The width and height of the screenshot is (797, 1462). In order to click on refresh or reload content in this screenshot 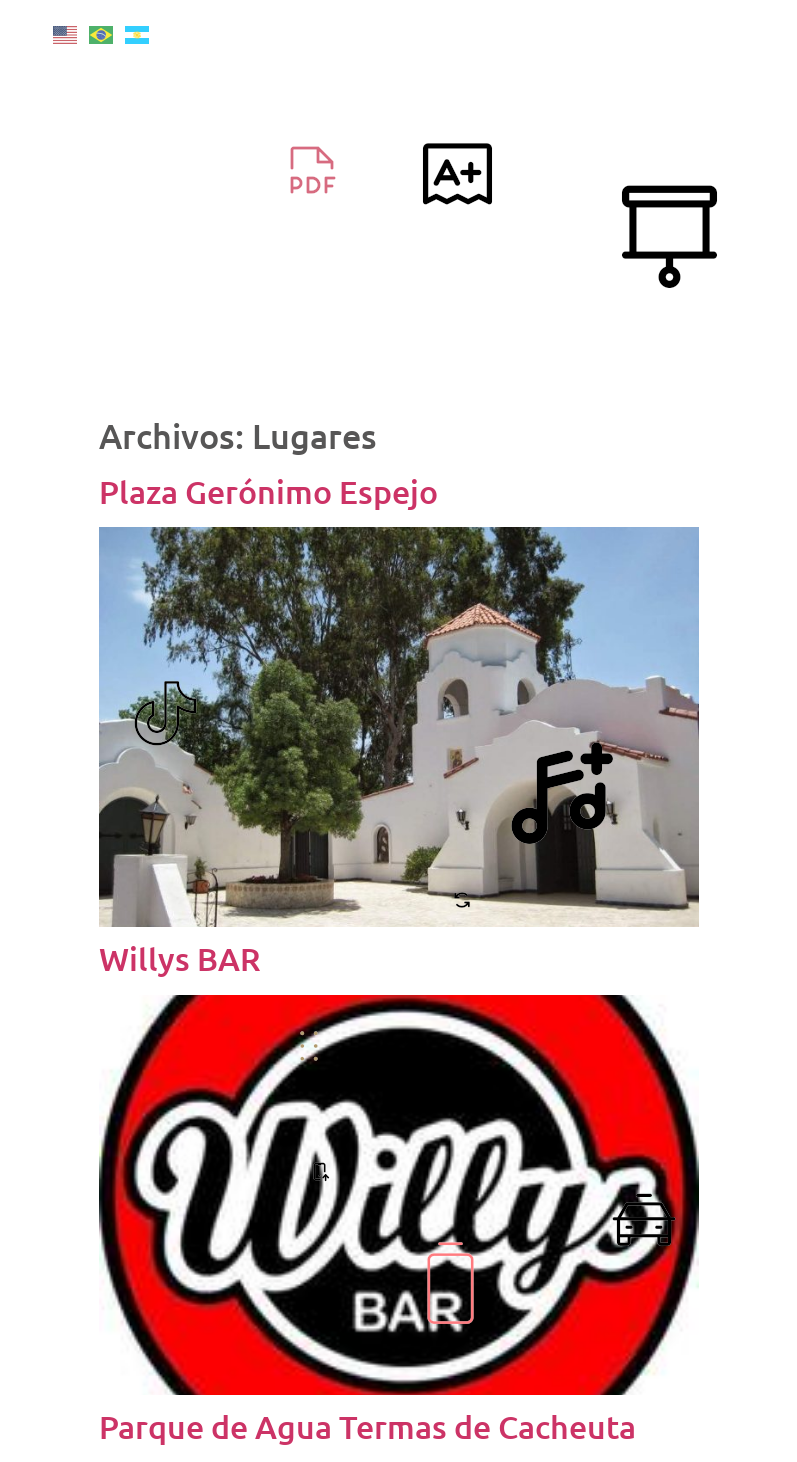, I will do `click(462, 900)`.